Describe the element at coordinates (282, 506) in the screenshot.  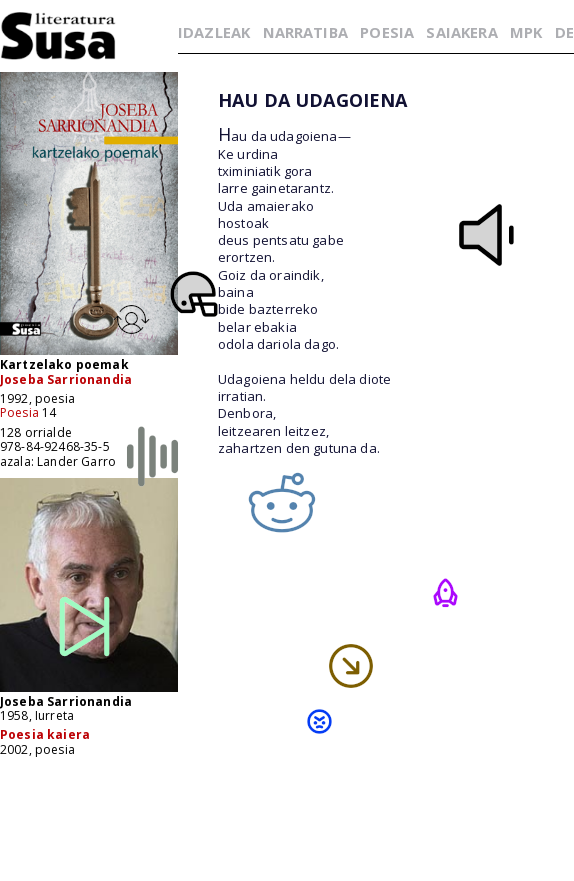
I see `open the Reddit app` at that location.